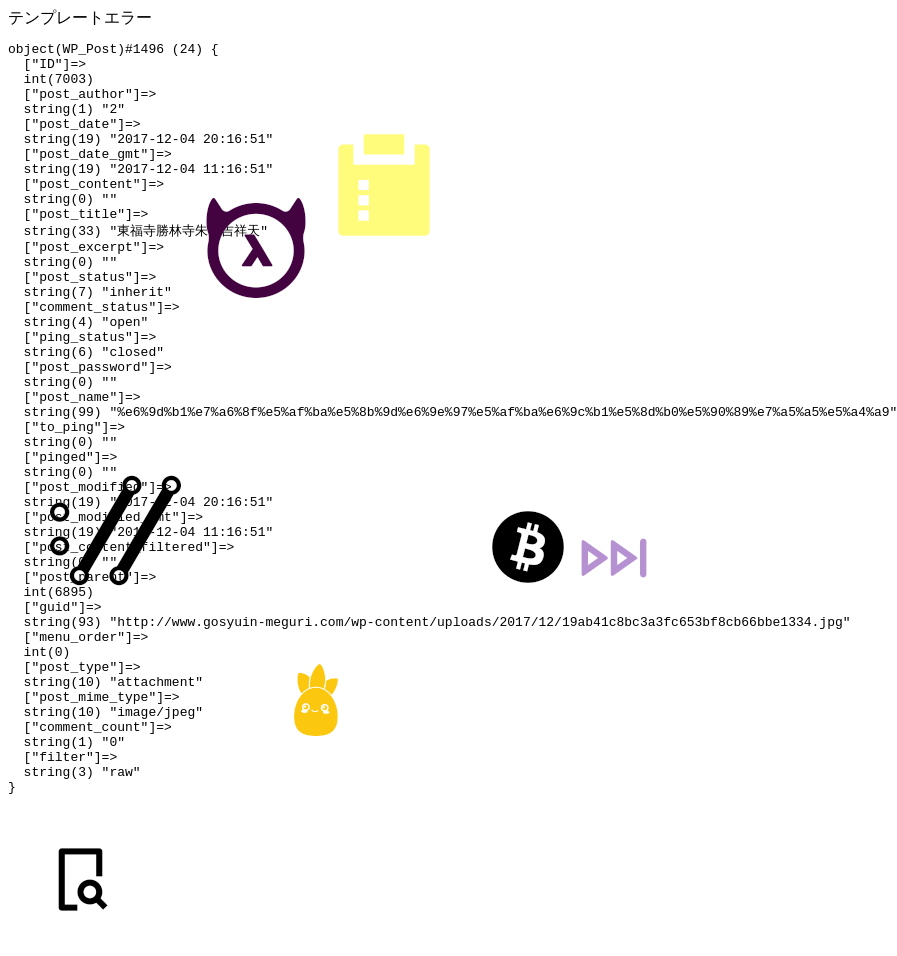 This screenshot has height=956, width=897. What do you see at coordinates (384, 185) in the screenshot?
I see `access survey or feedback form` at bounding box center [384, 185].